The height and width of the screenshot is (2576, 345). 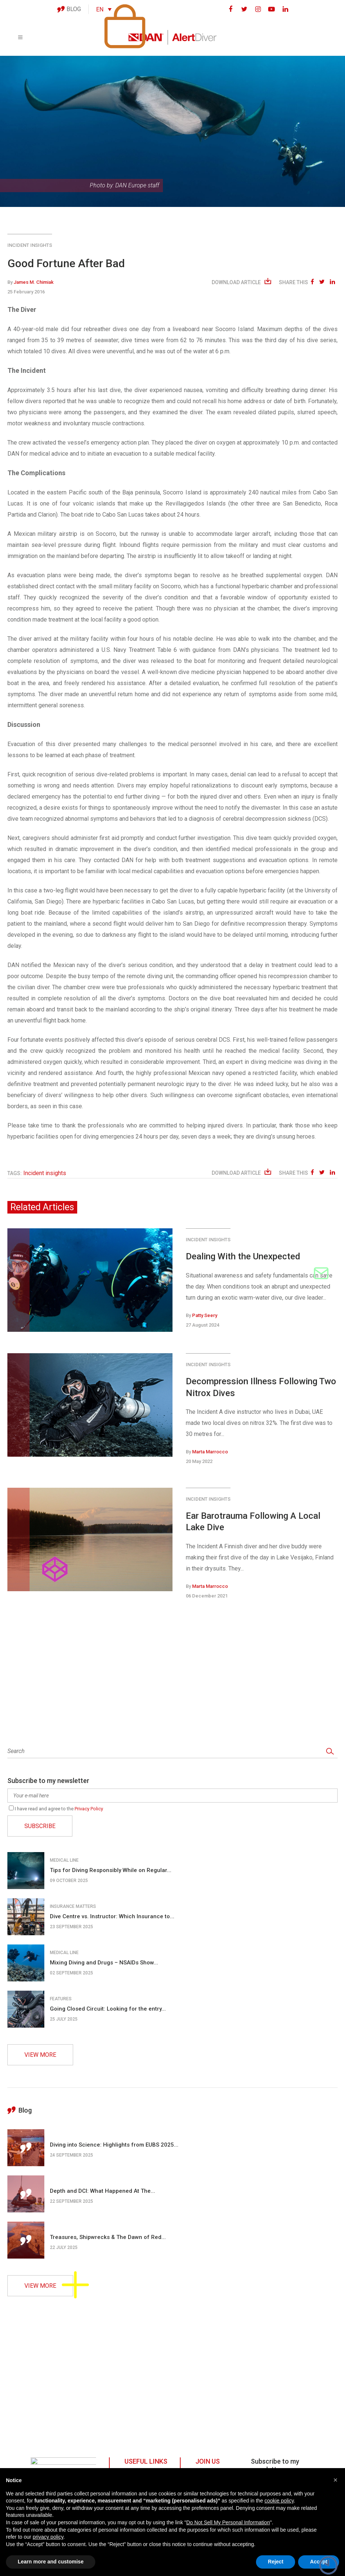 What do you see at coordinates (321, 1273) in the screenshot?
I see `open your email inbox` at bounding box center [321, 1273].